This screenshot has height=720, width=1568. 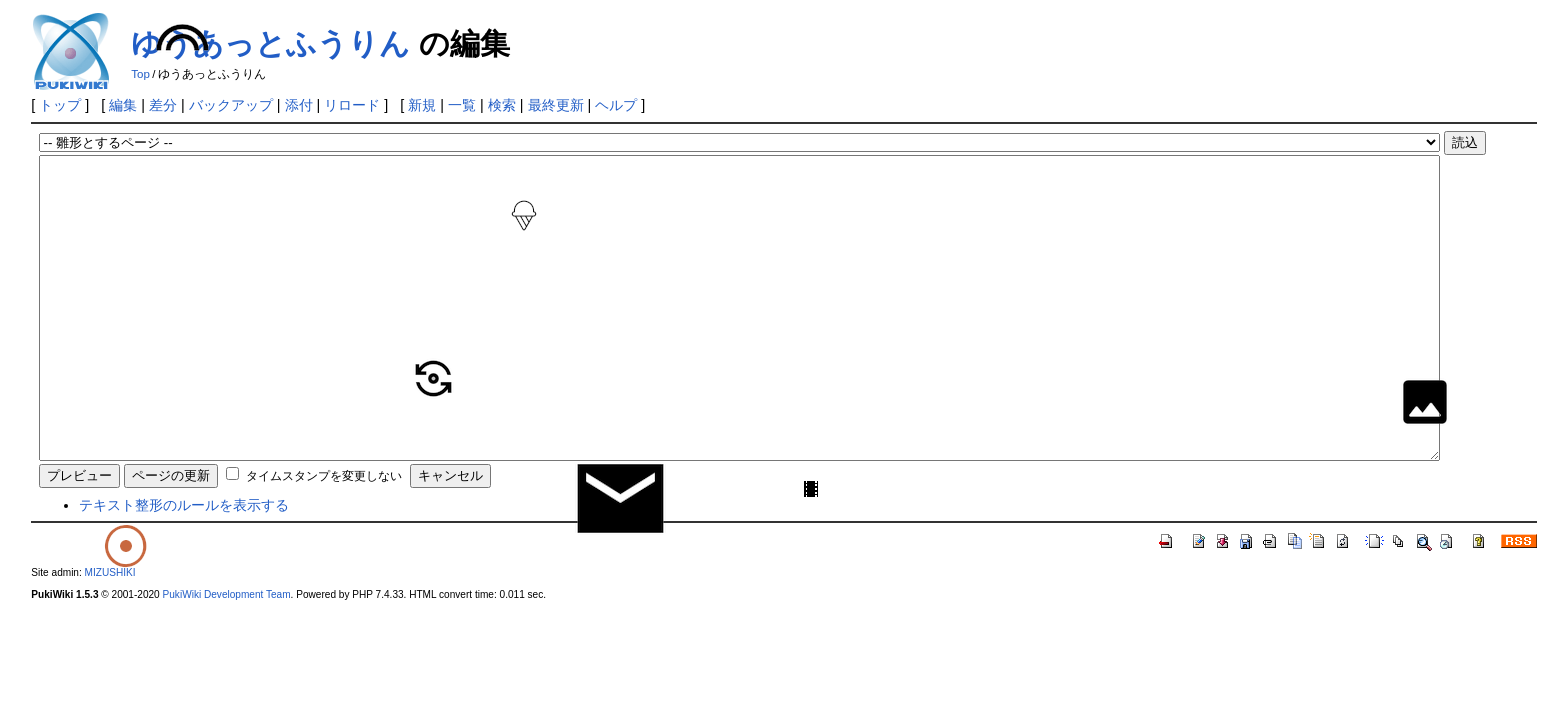 I want to click on access movies or theater showtimes, so click(x=811, y=489).